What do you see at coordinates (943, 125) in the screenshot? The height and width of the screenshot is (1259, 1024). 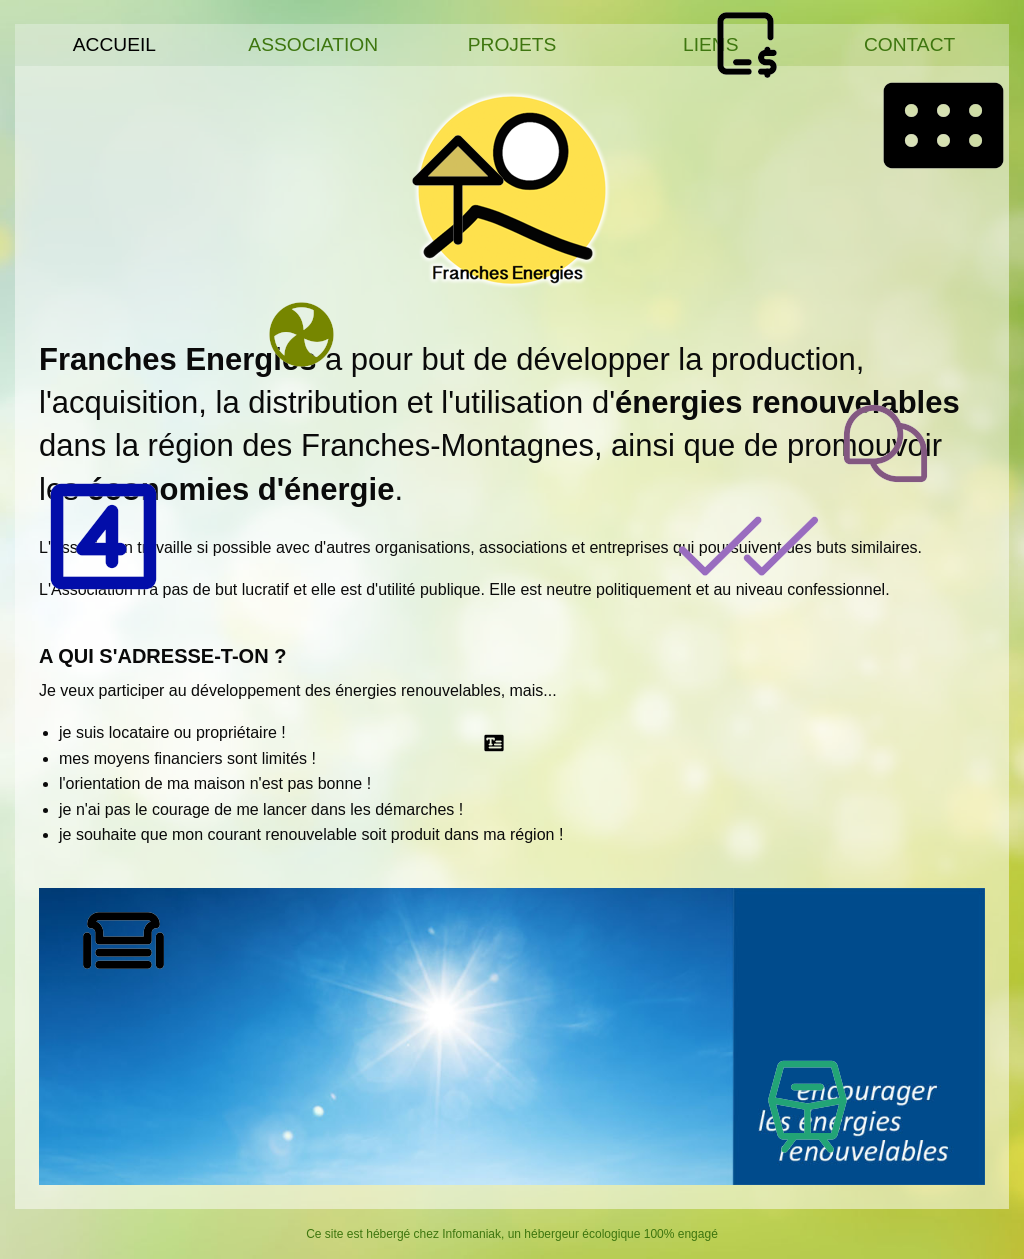 I see `drag to reorder or rearrange items` at bounding box center [943, 125].